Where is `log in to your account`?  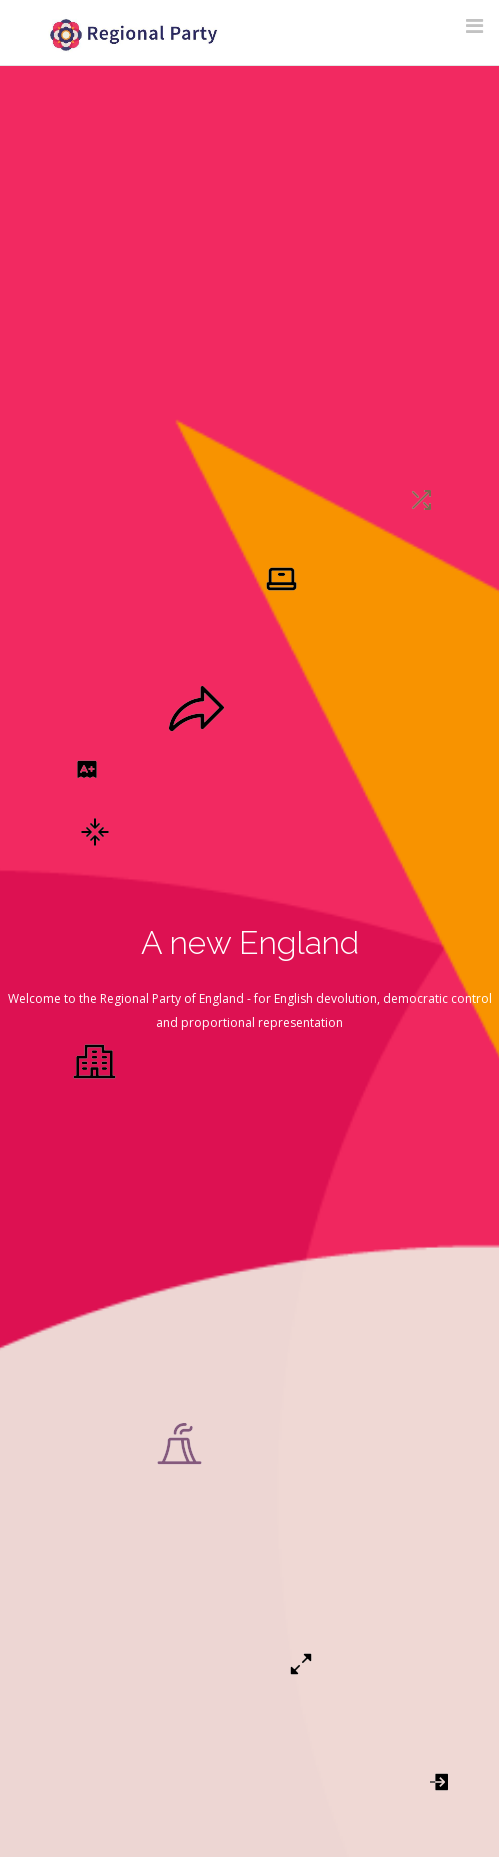
log in to your account is located at coordinates (439, 1782).